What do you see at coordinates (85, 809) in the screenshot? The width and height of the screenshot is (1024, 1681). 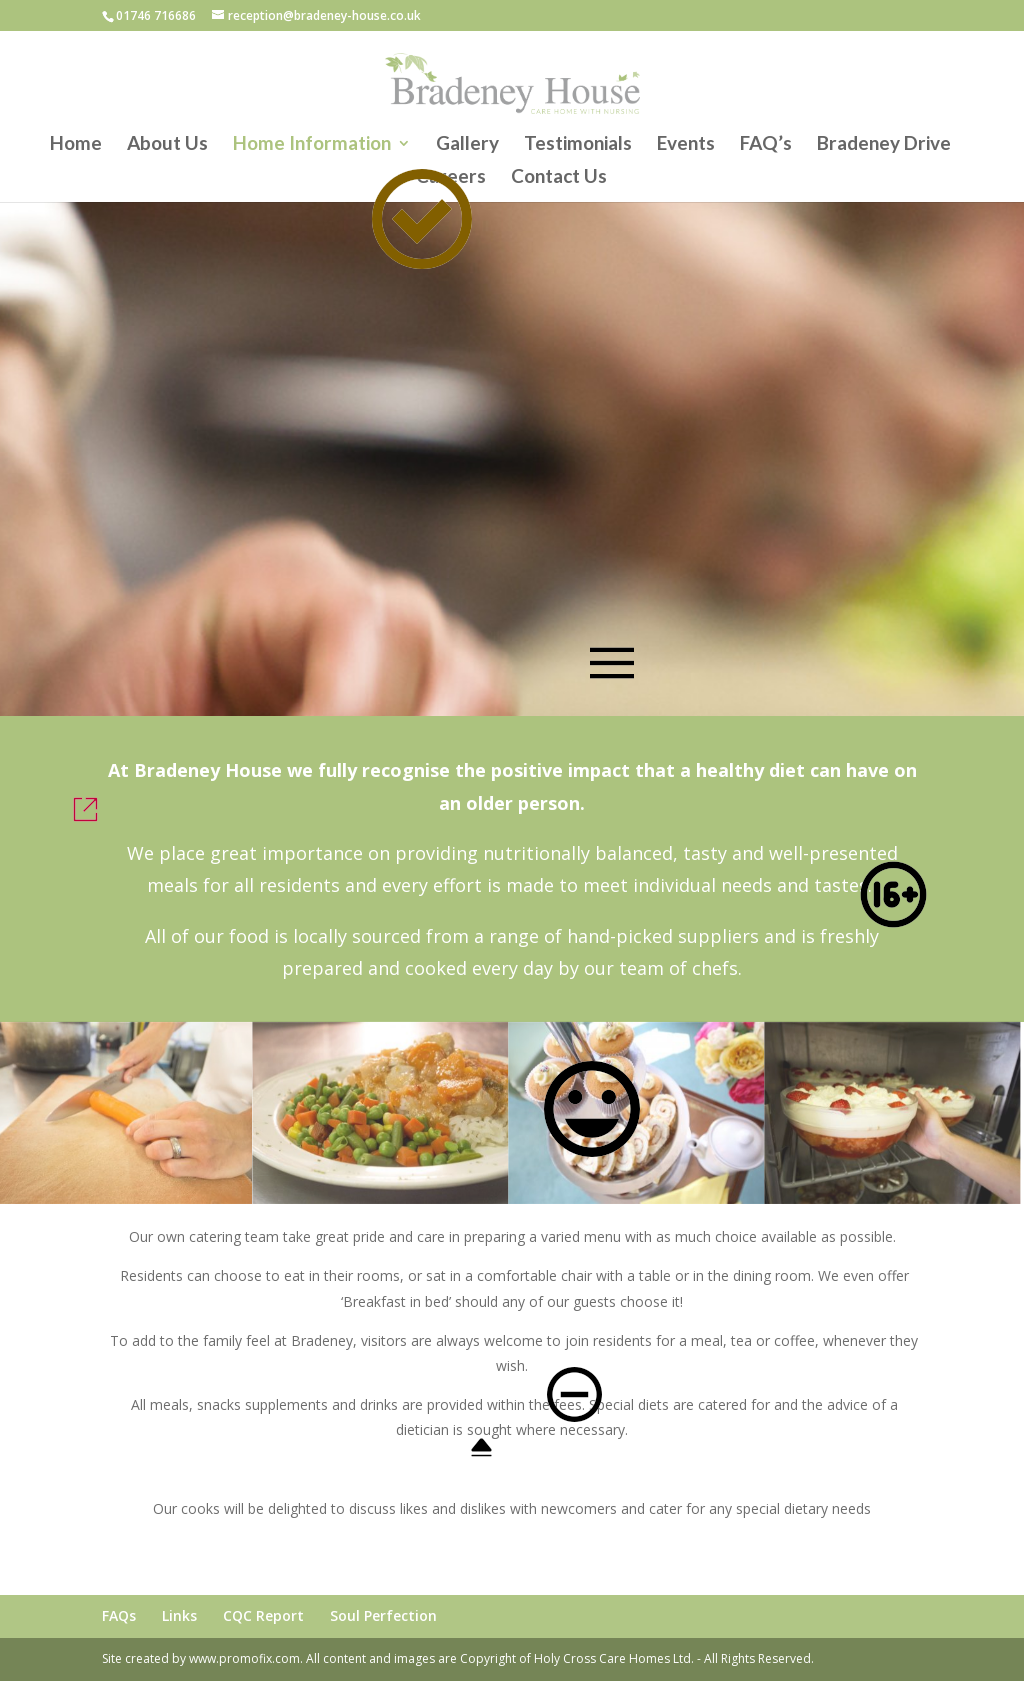 I see `open link in a new window or tab` at bounding box center [85, 809].